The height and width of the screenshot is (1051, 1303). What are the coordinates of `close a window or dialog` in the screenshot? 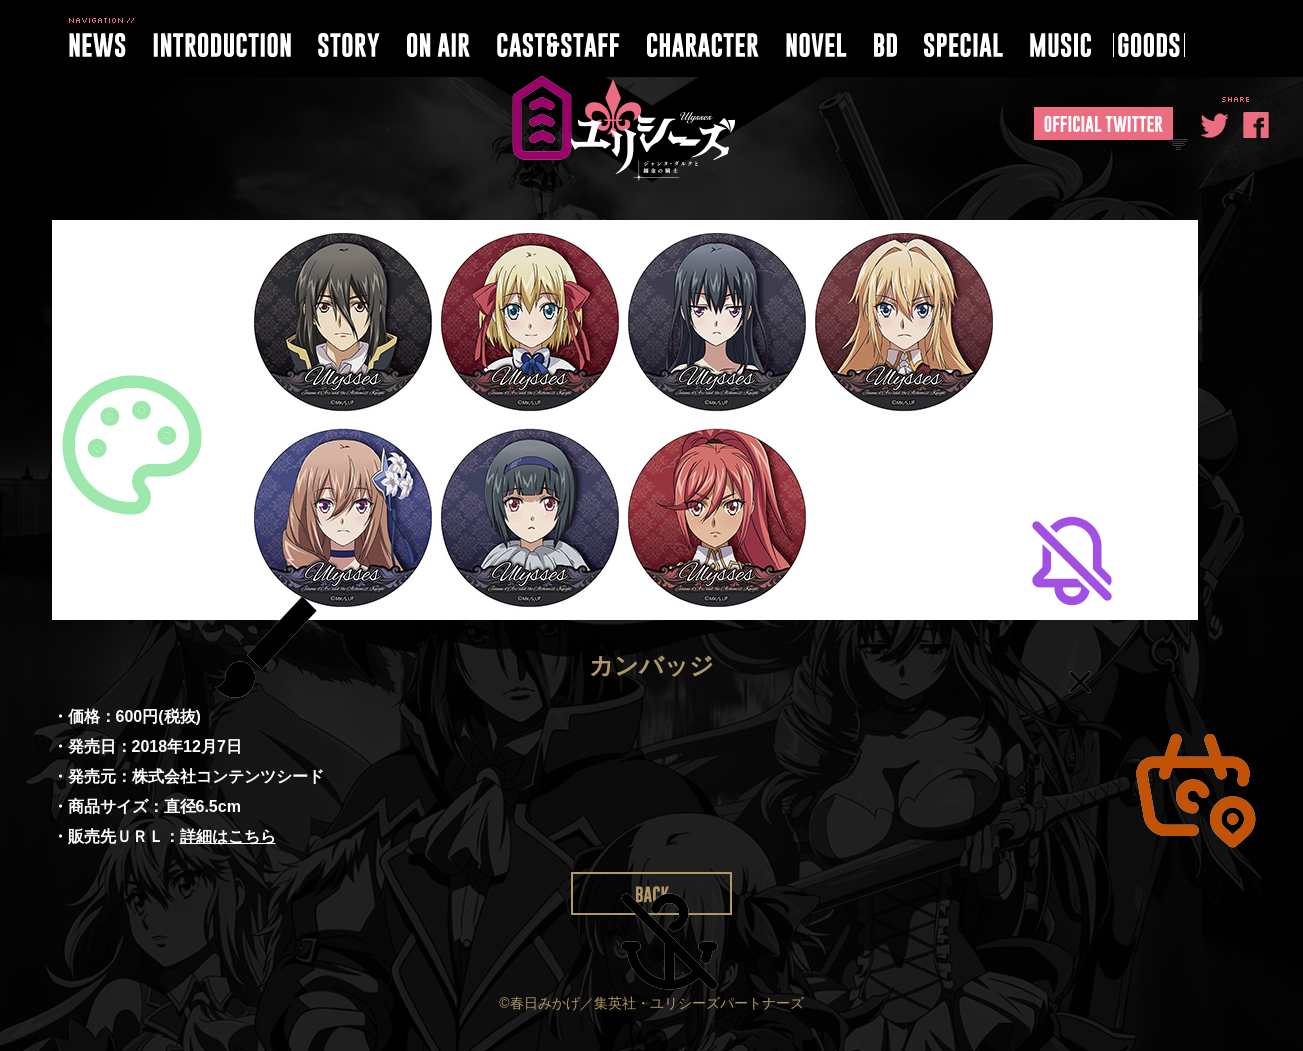 It's located at (1080, 682).